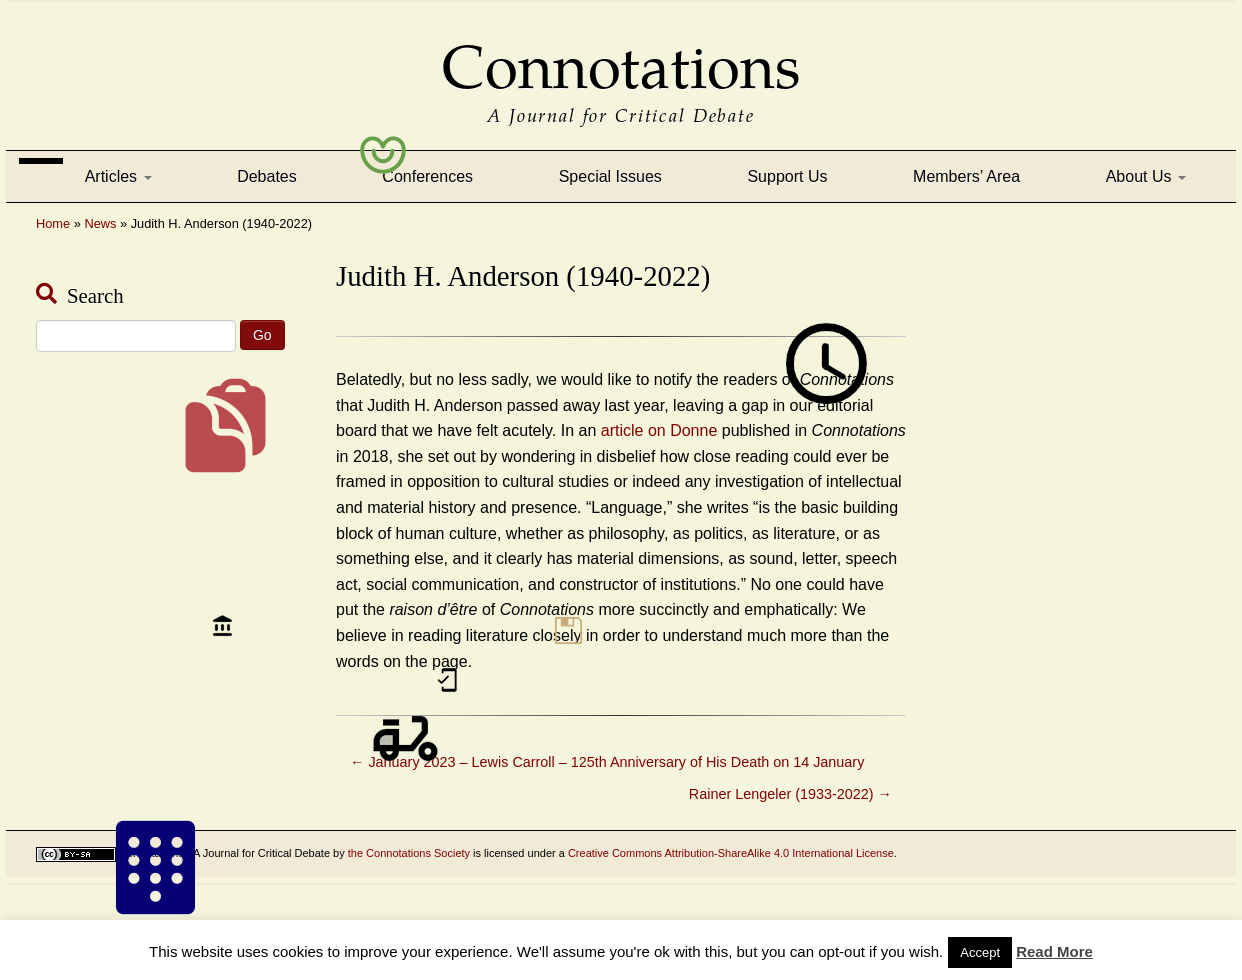 The height and width of the screenshot is (980, 1242). What do you see at coordinates (155, 867) in the screenshot?
I see `open numeric keypad for input` at bounding box center [155, 867].